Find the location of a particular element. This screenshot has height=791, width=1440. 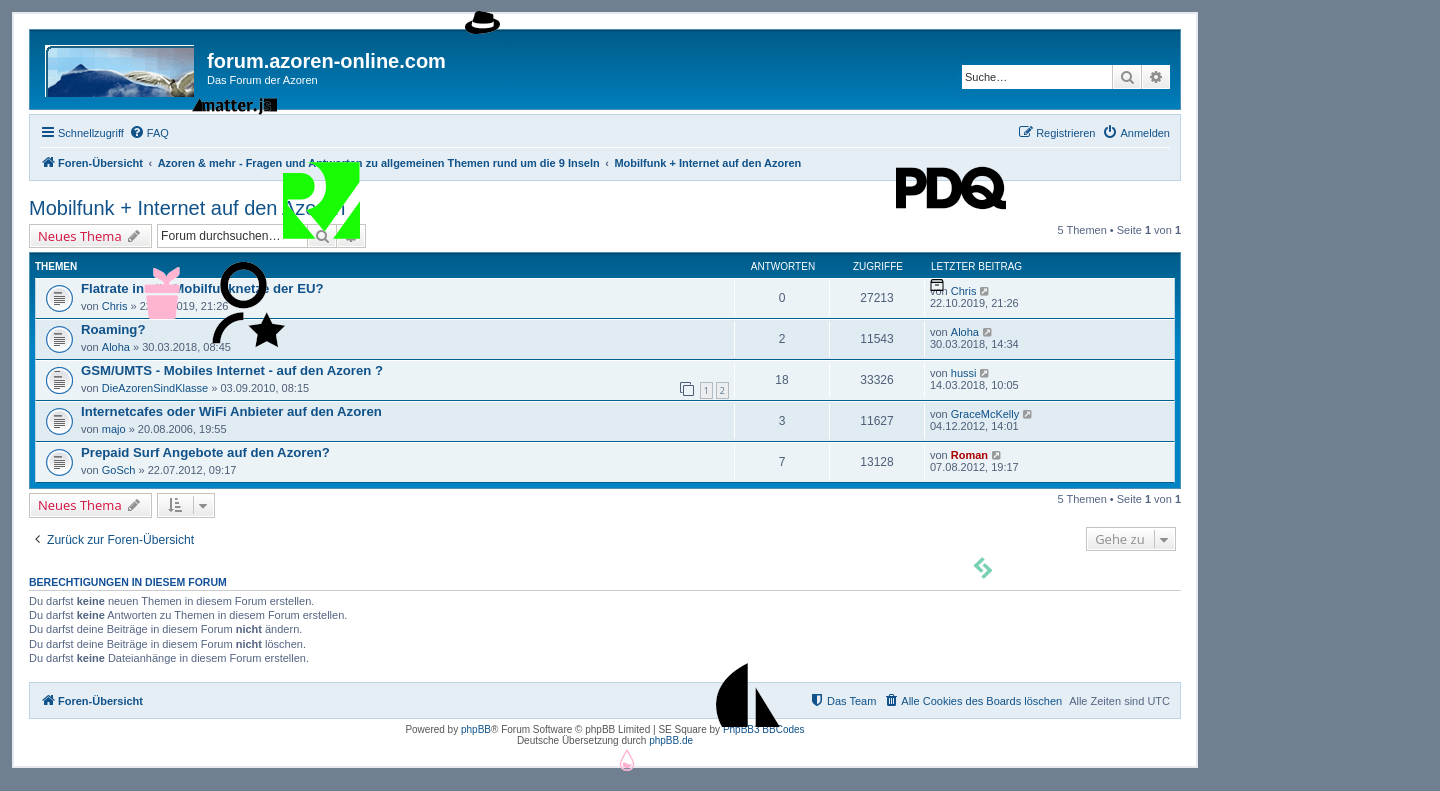

open rainmeter desktop customization application is located at coordinates (627, 760).